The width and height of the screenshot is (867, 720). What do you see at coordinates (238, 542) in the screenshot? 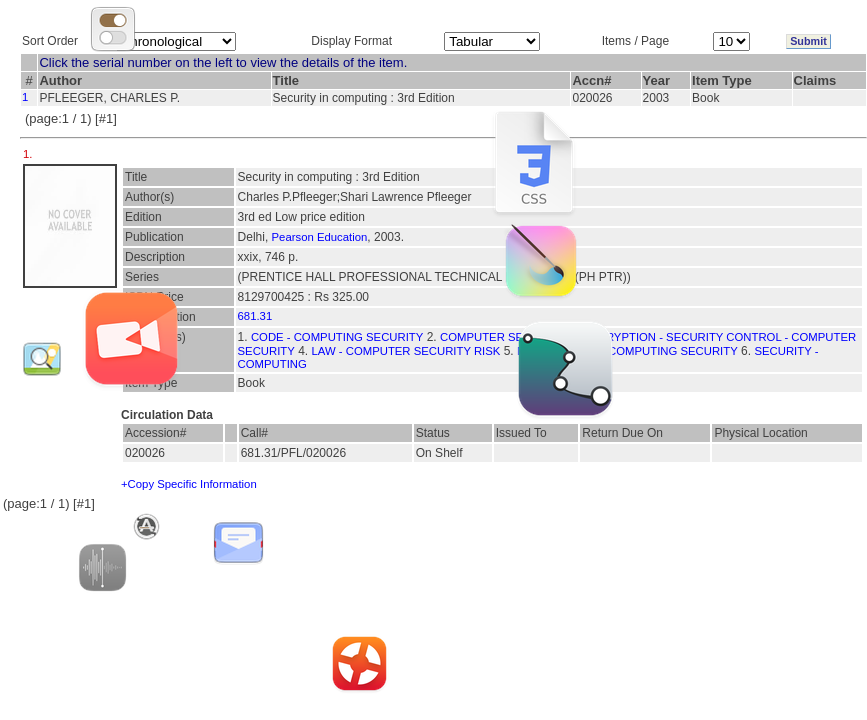
I see `open email application` at bounding box center [238, 542].